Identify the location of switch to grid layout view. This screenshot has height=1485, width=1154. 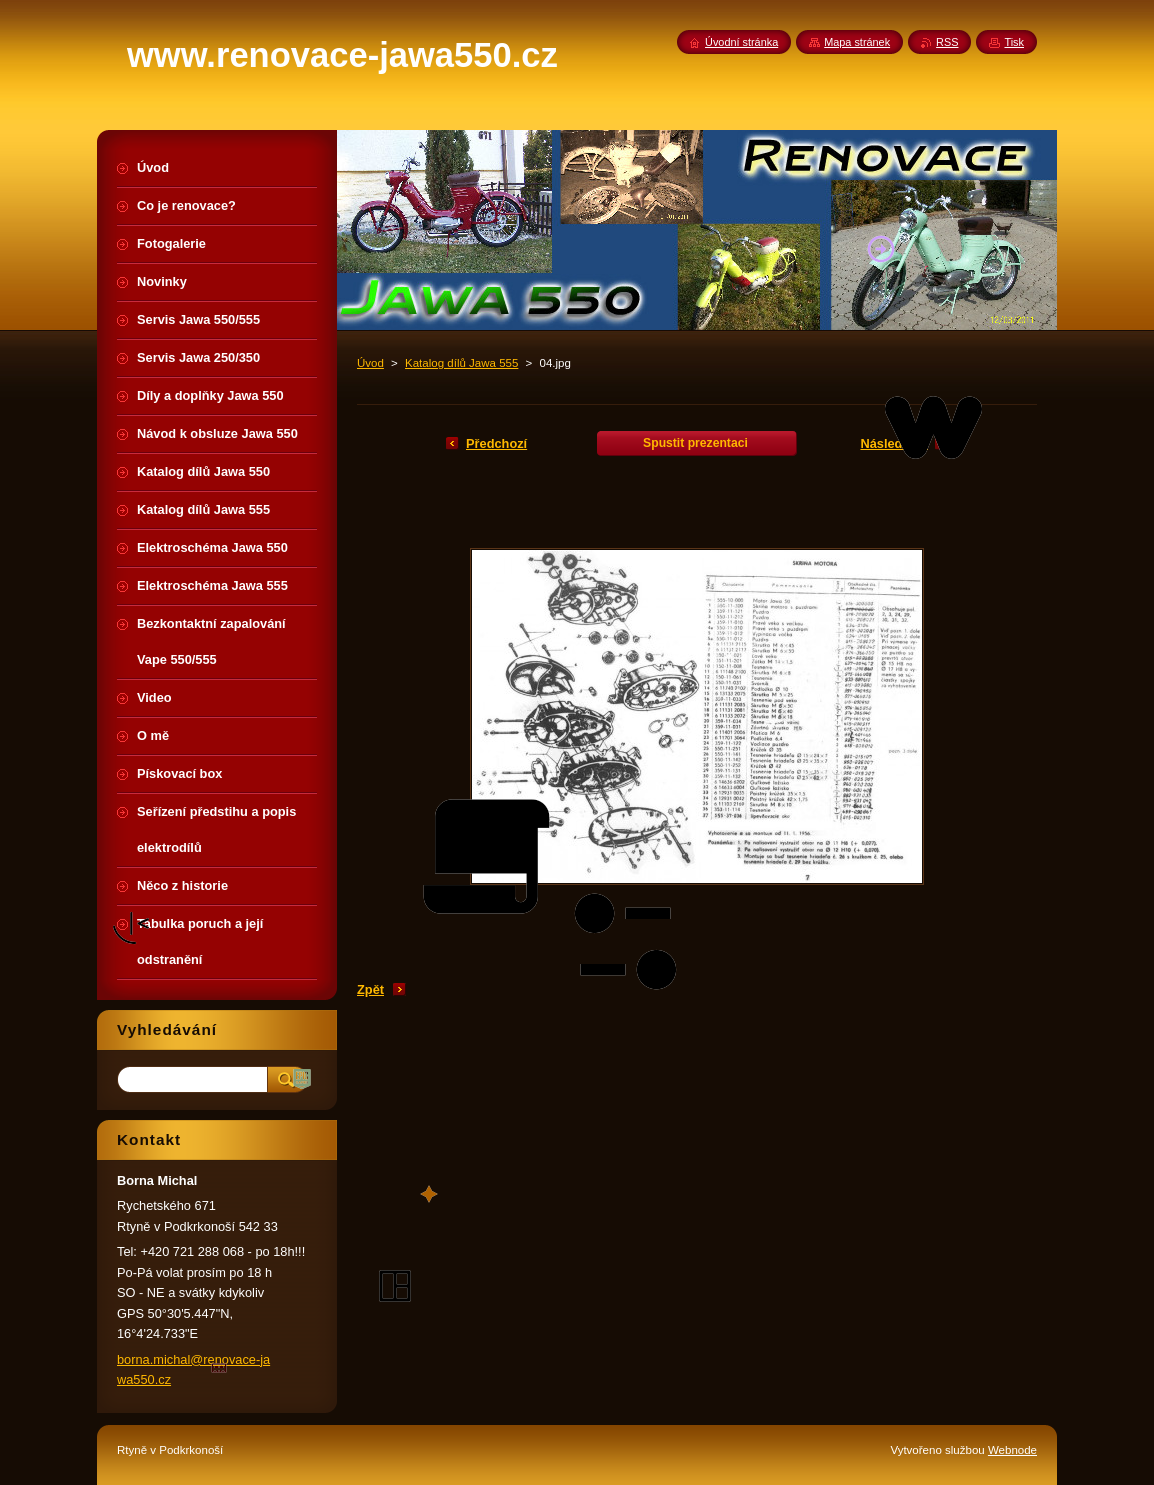
(395, 1286).